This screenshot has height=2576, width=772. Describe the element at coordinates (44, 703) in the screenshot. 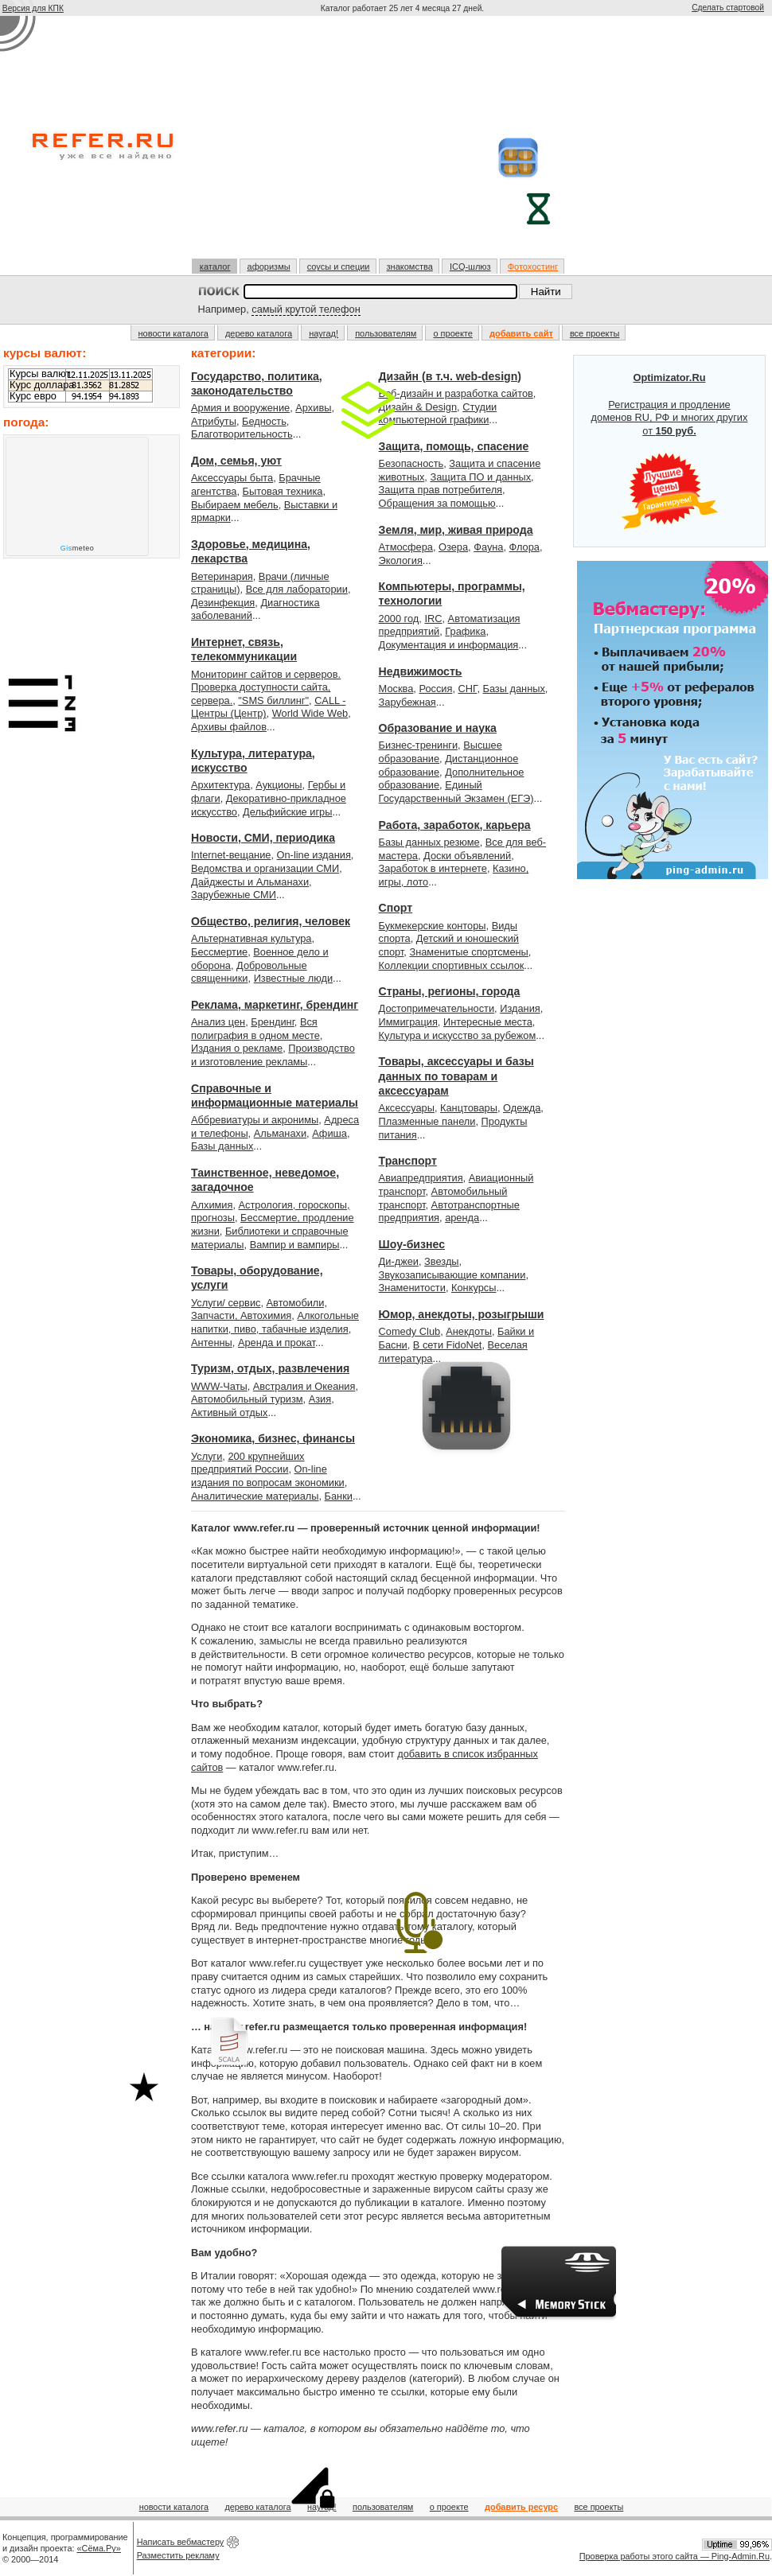

I see `switch to right-to-left numbered list format` at that location.